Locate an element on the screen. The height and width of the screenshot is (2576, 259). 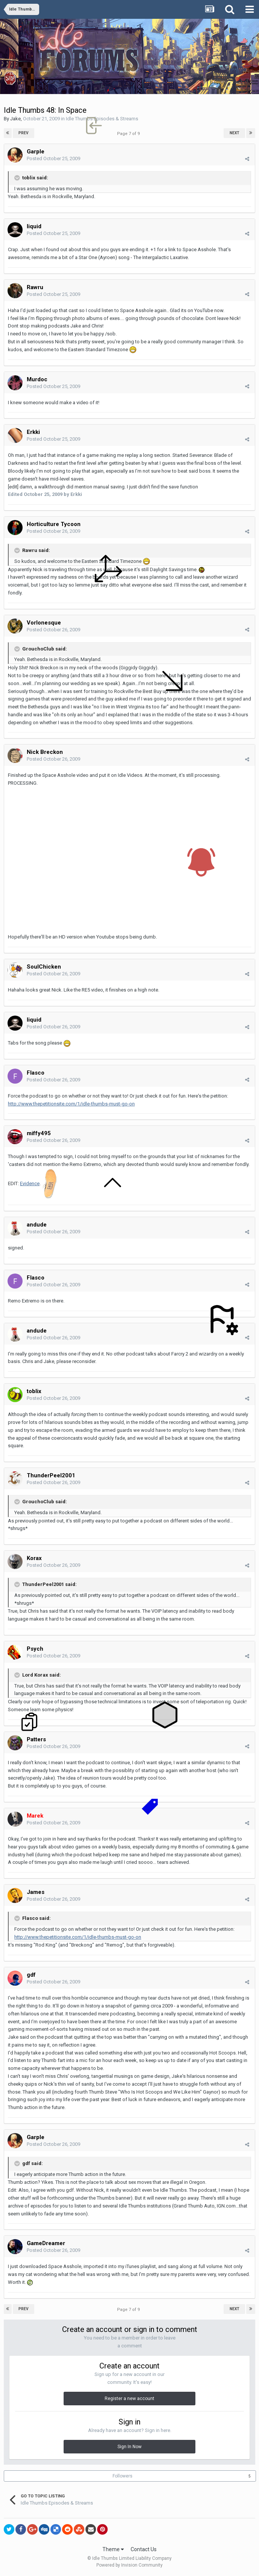
new notification alert is located at coordinates (201, 862).